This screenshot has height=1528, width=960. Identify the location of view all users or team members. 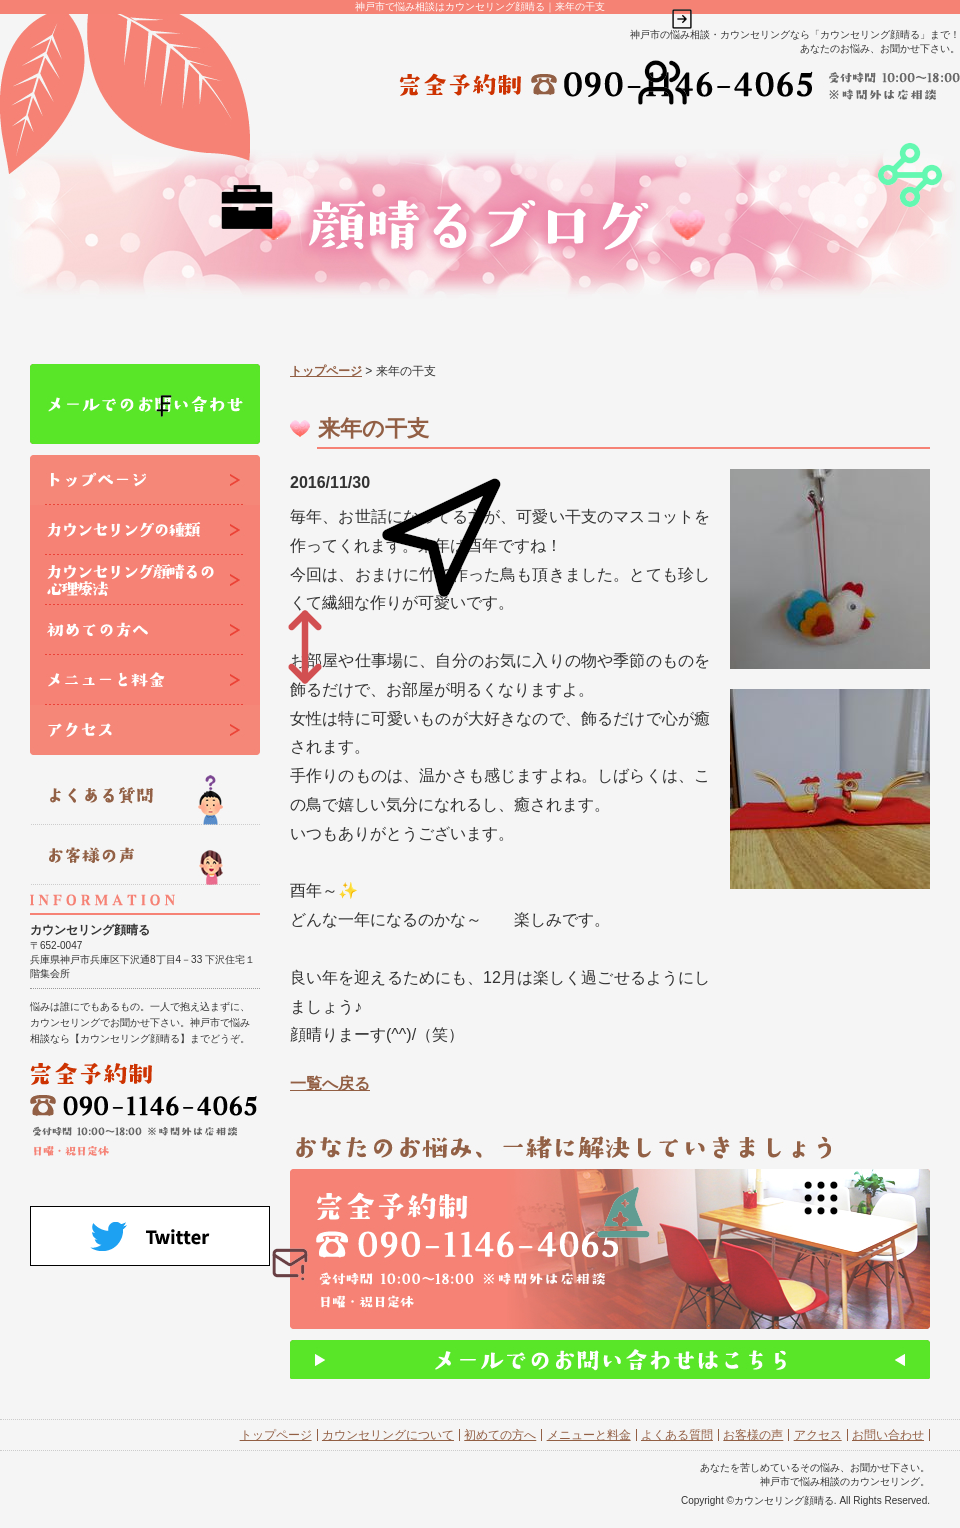
(662, 82).